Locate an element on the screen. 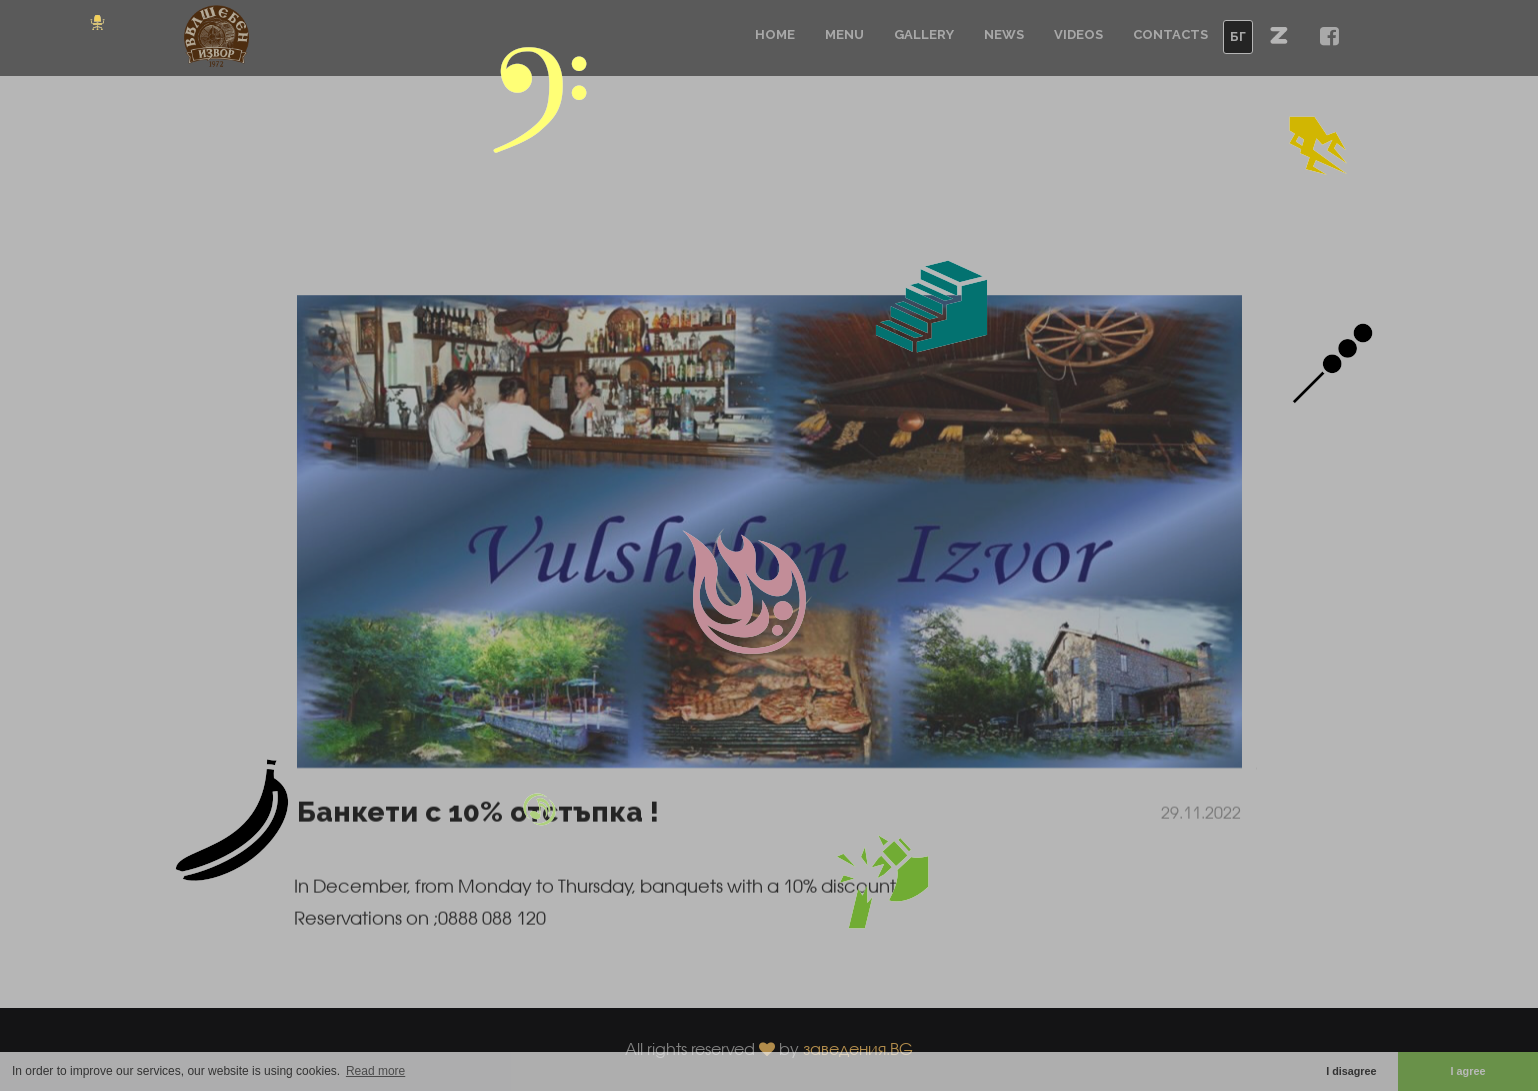 Image resolution: width=1538 pixels, height=1091 pixels. Japanese dango food item in a restaurant or food delivery app is located at coordinates (1332, 363).